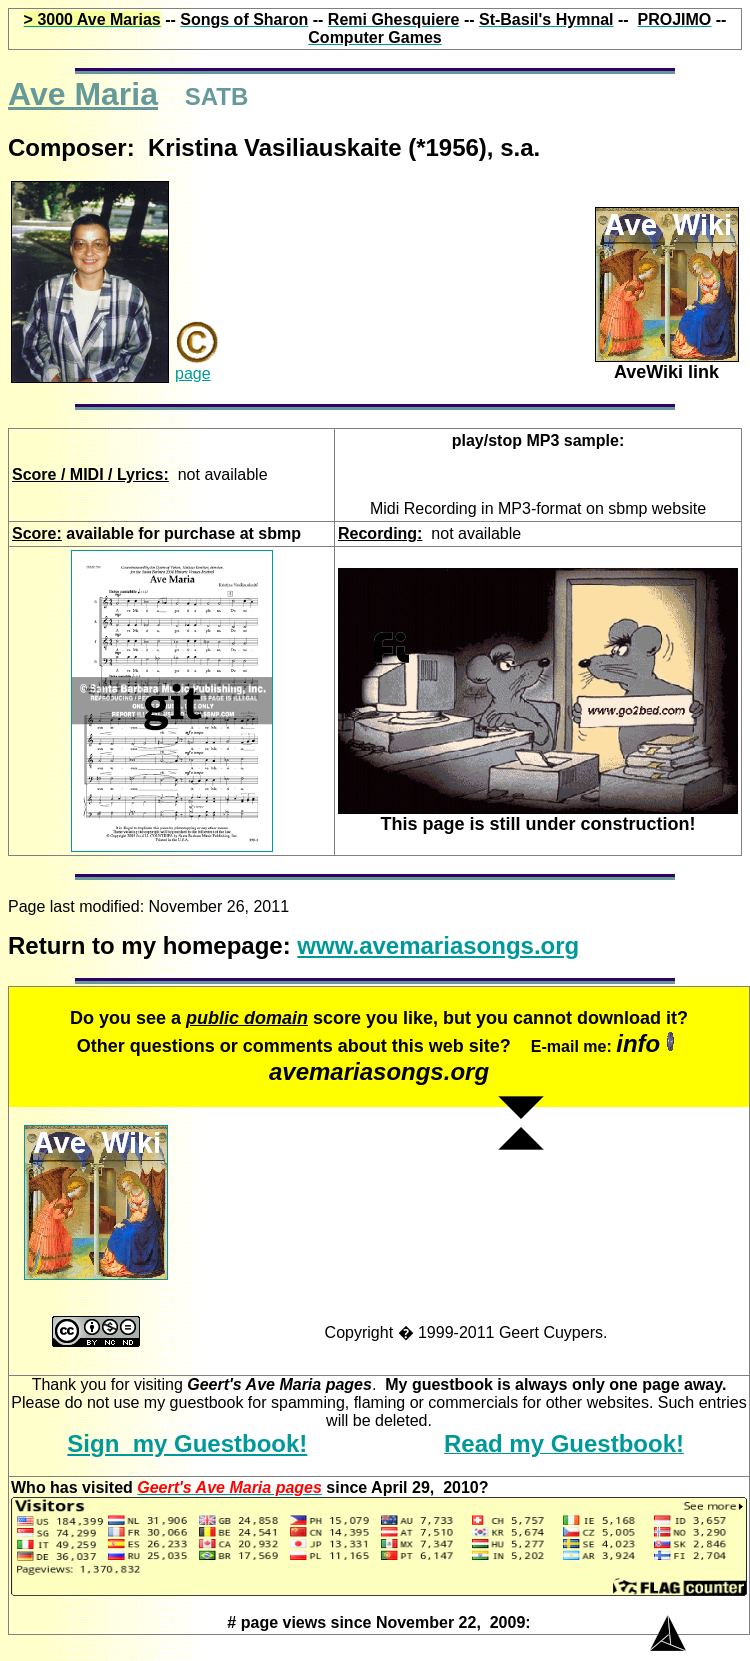 This screenshot has height=1661, width=750. Describe the element at coordinates (521, 1123) in the screenshot. I see `collapse or contract content vertically` at that location.